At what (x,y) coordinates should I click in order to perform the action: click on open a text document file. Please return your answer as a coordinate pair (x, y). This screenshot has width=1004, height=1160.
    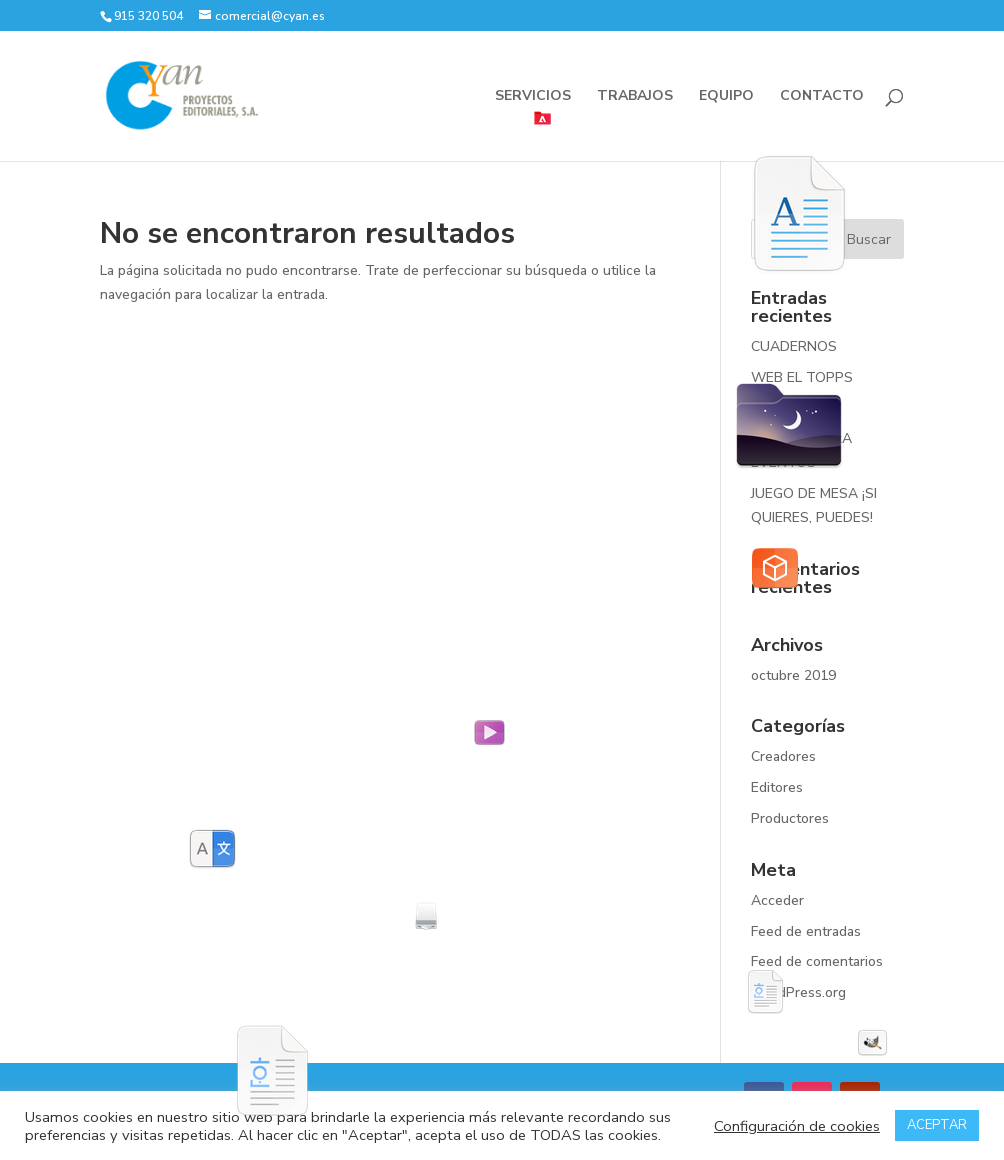
    Looking at the image, I should click on (799, 213).